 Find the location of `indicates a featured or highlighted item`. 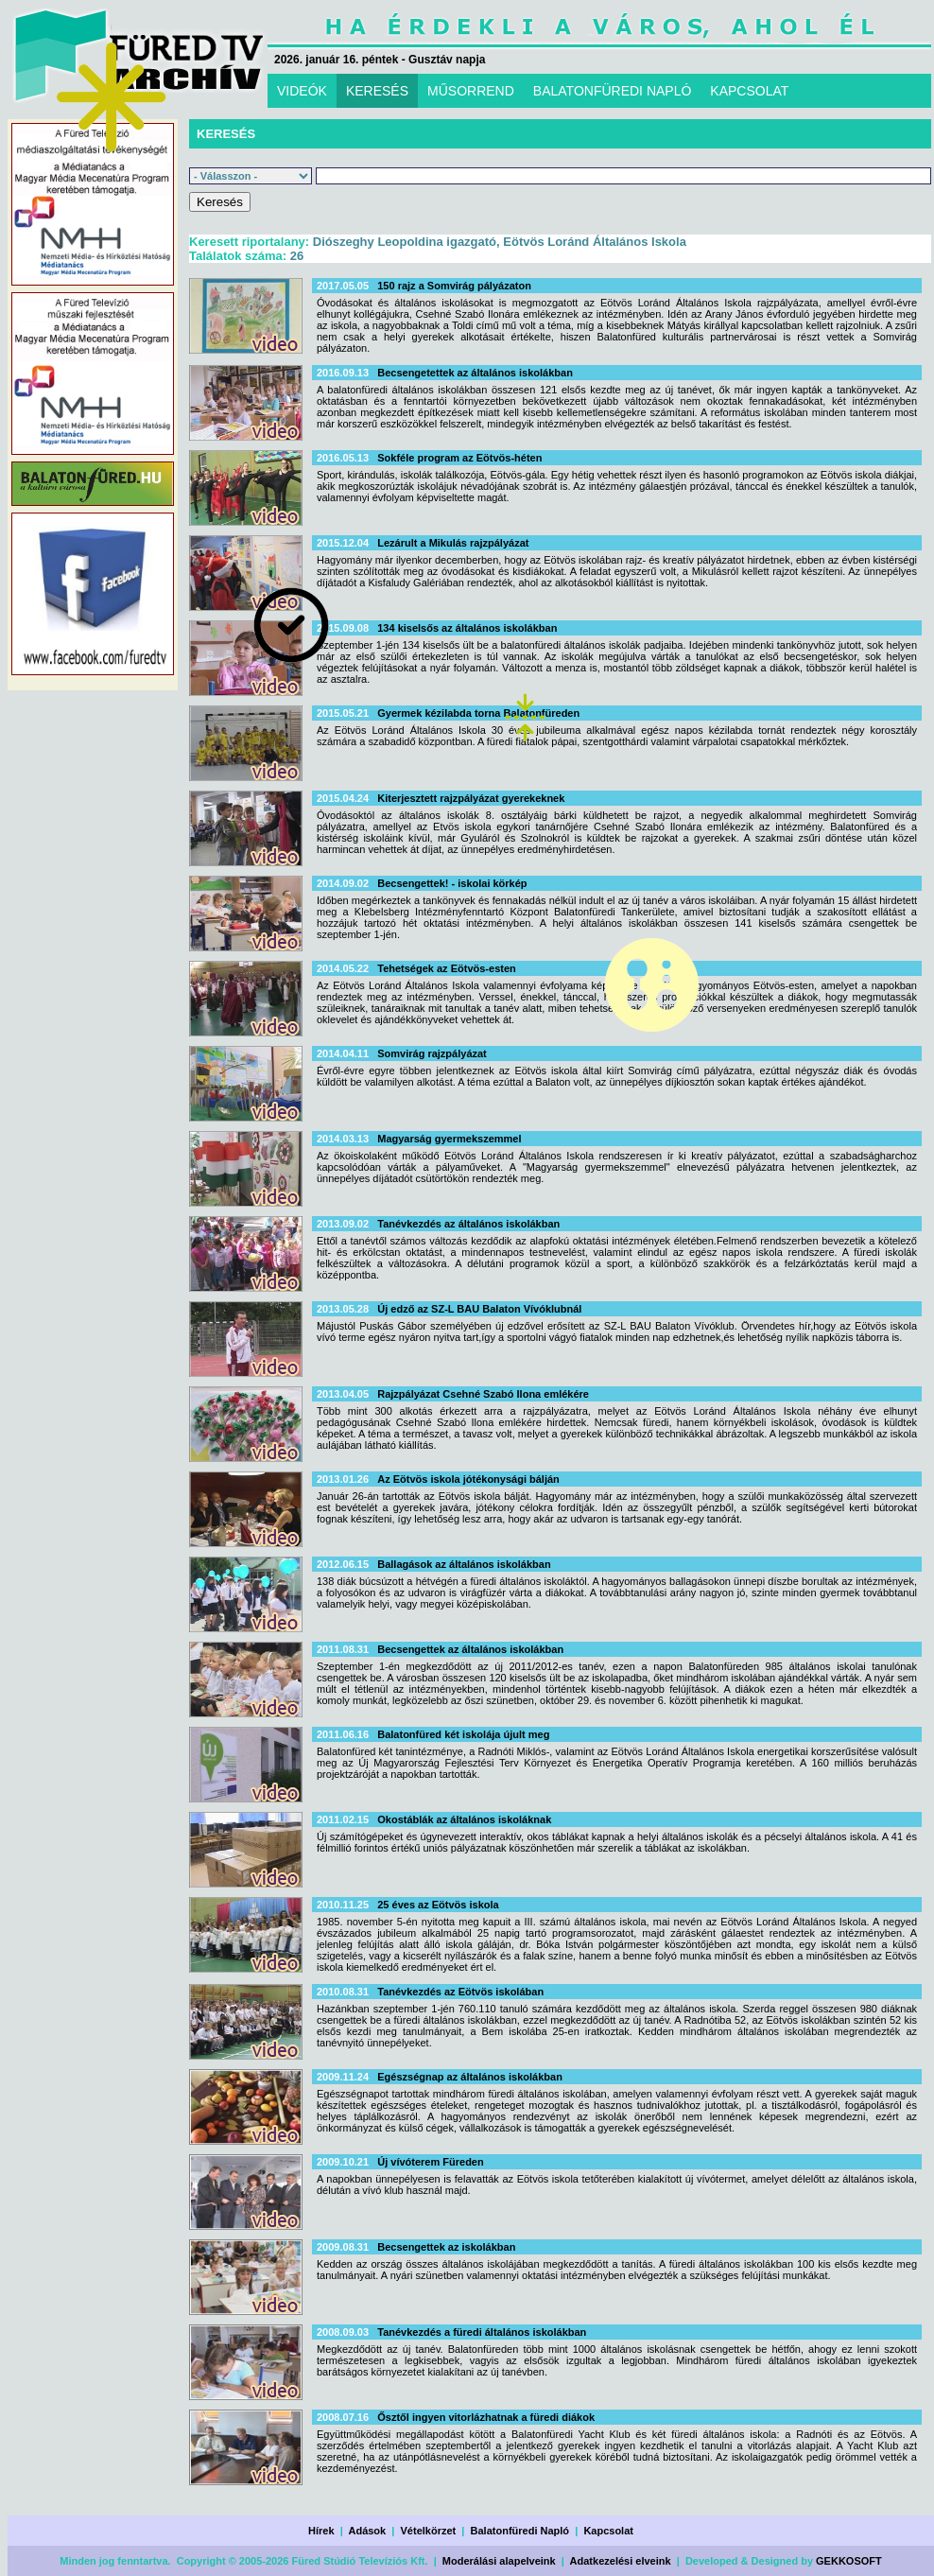

indicates a featured or highlighted item is located at coordinates (112, 98).